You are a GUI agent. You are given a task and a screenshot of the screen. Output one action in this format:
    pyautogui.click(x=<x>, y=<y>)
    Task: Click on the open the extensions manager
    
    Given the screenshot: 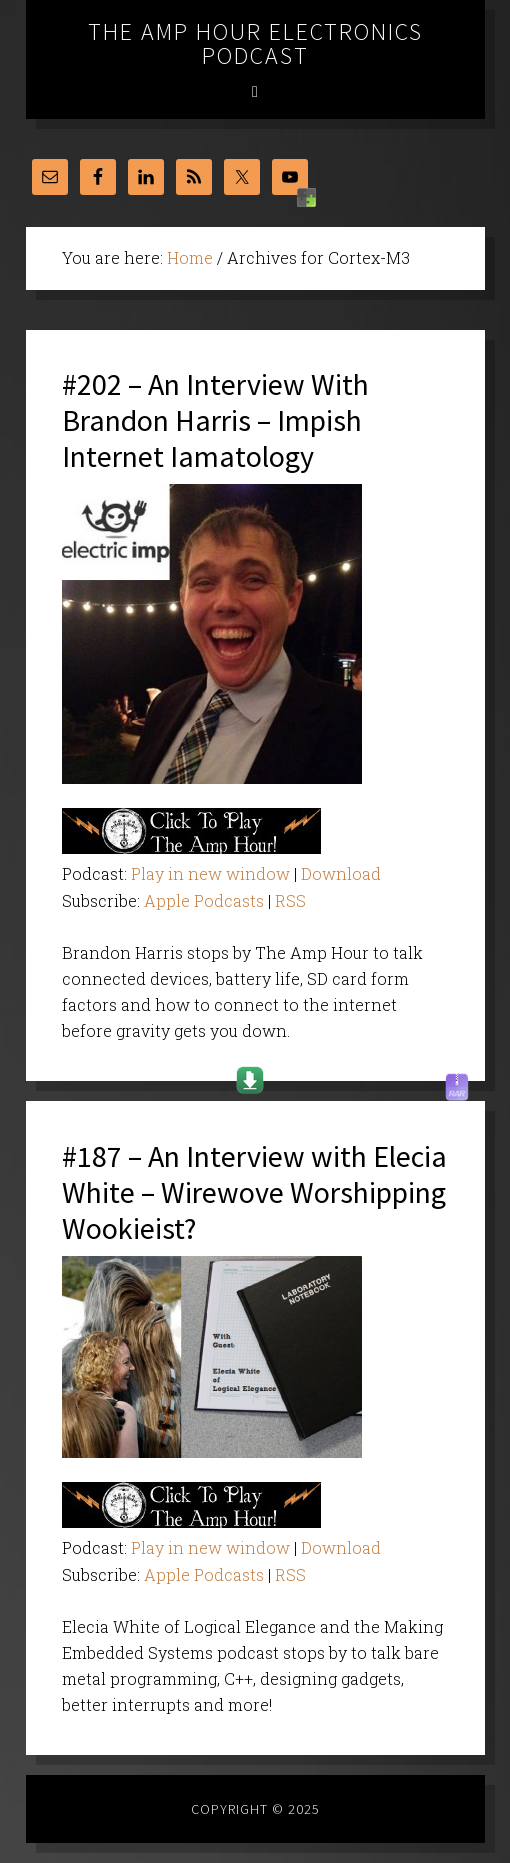 What is the action you would take?
    pyautogui.click(x=306, y=197)
    